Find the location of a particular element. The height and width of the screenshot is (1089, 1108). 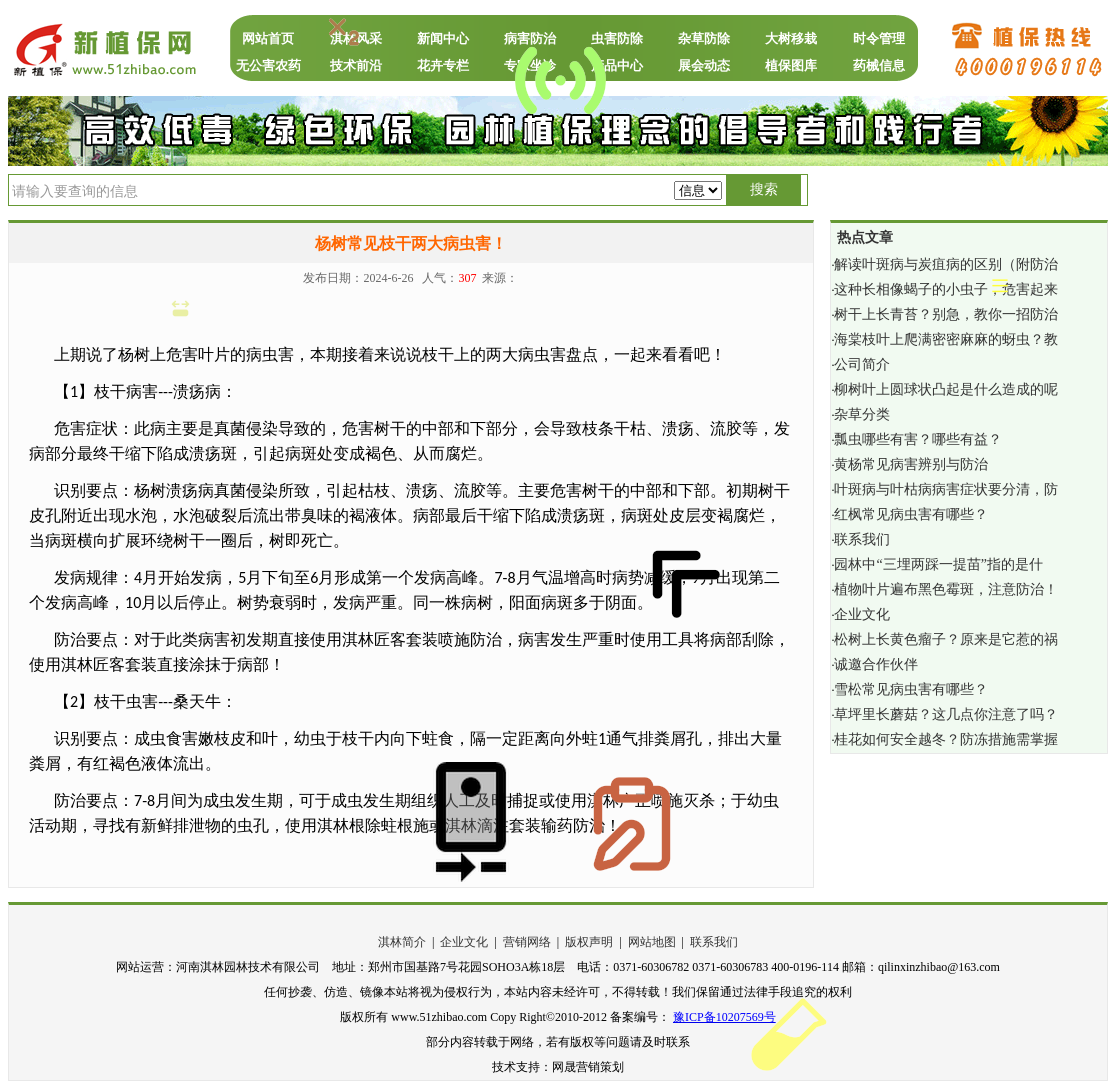

auto-fit content to container width is located at coordinates (180, 308).